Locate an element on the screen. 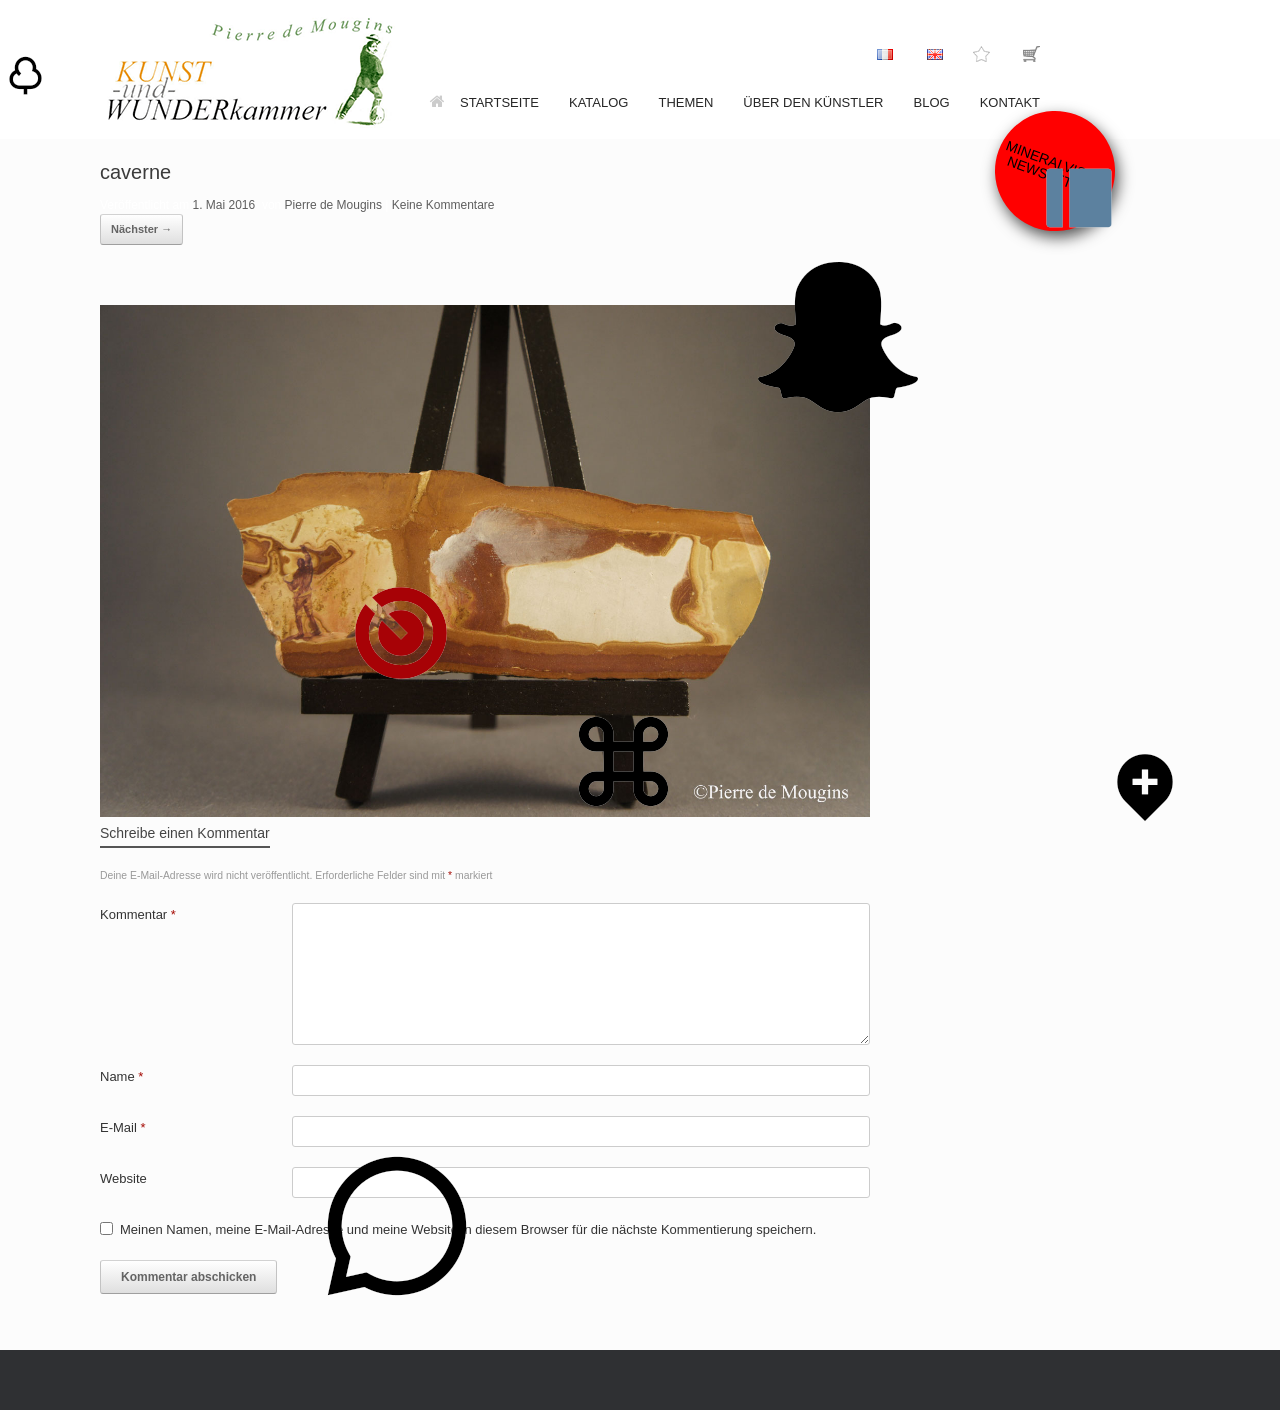 Image resolution: width=1280 pixels, height=1410 pixels. add a new location pin is located at coordinates (1145, 785).